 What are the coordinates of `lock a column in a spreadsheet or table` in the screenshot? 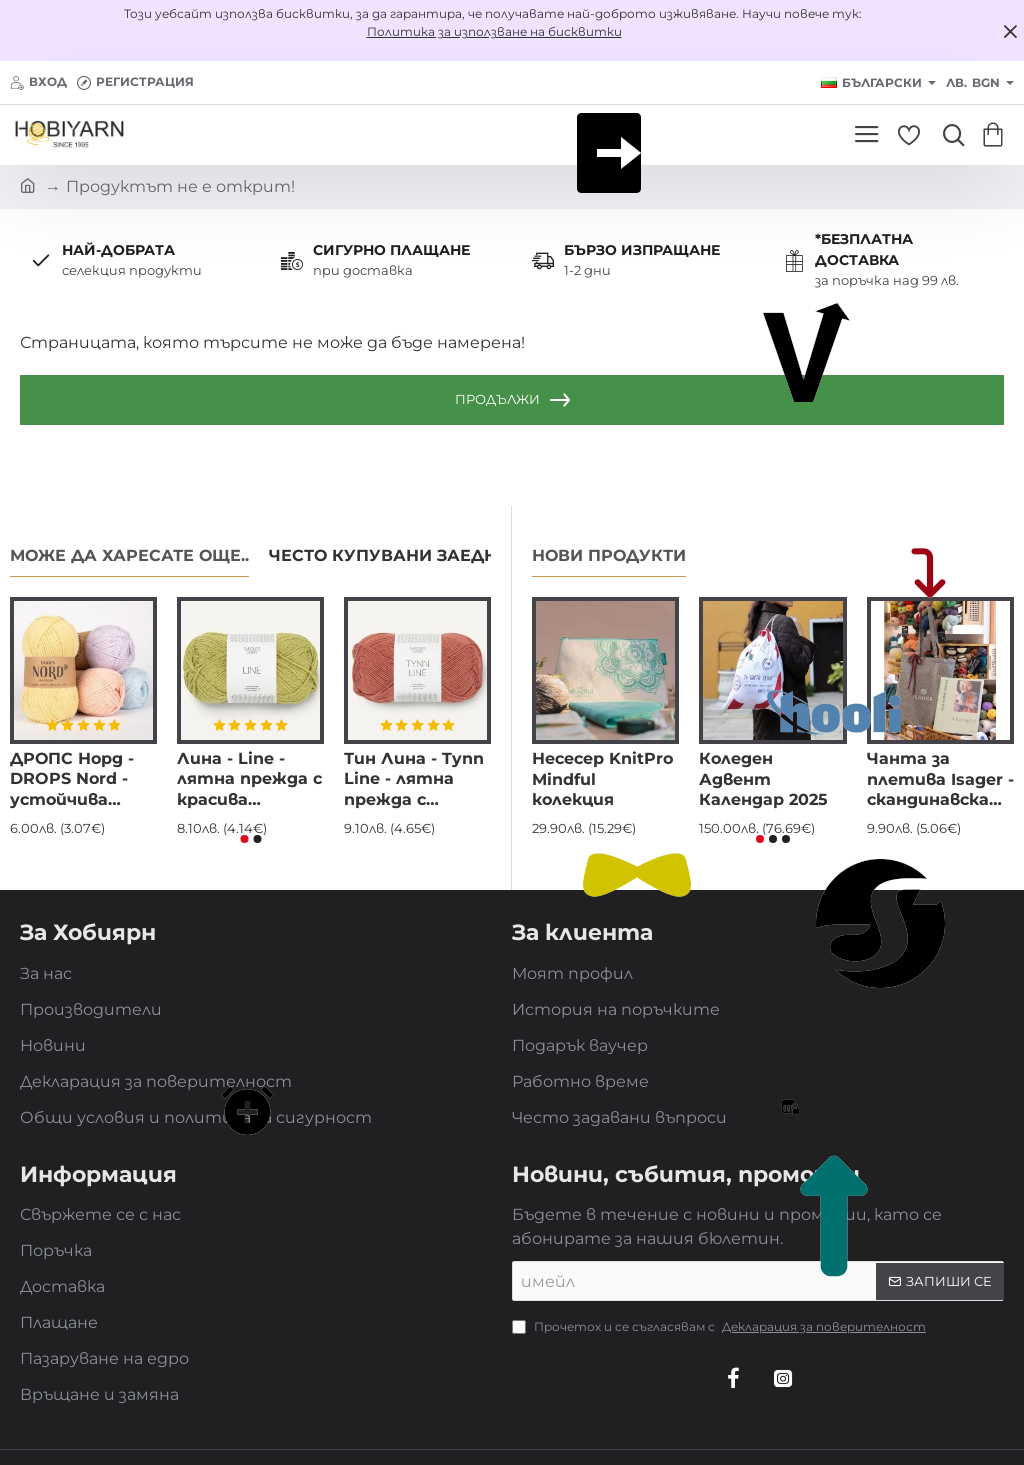 It's located at (789, 1106).